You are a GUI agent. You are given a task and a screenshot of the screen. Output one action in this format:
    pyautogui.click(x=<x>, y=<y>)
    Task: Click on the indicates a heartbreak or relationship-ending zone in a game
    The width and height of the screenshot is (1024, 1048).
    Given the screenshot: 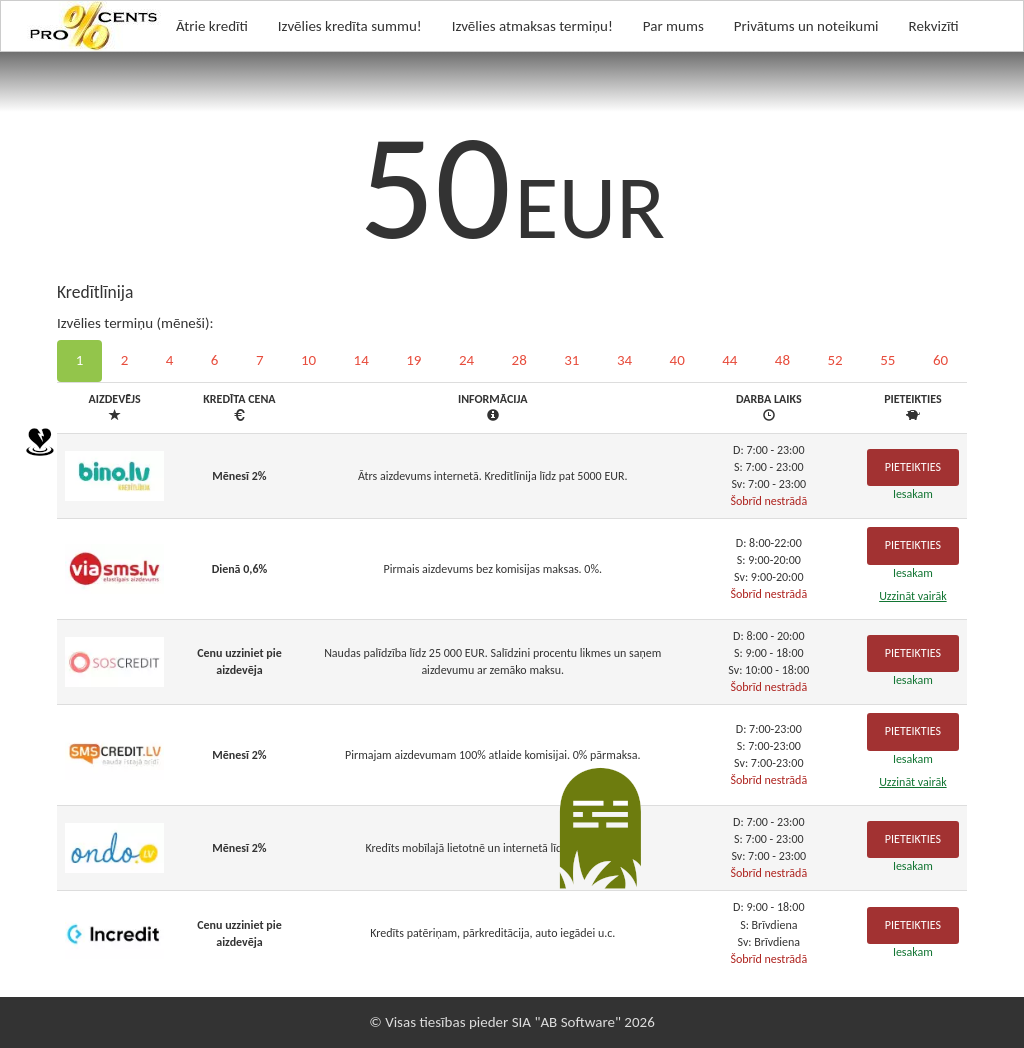 What is the action you would take?
    pyautogui.click(x=40, y=442)
    